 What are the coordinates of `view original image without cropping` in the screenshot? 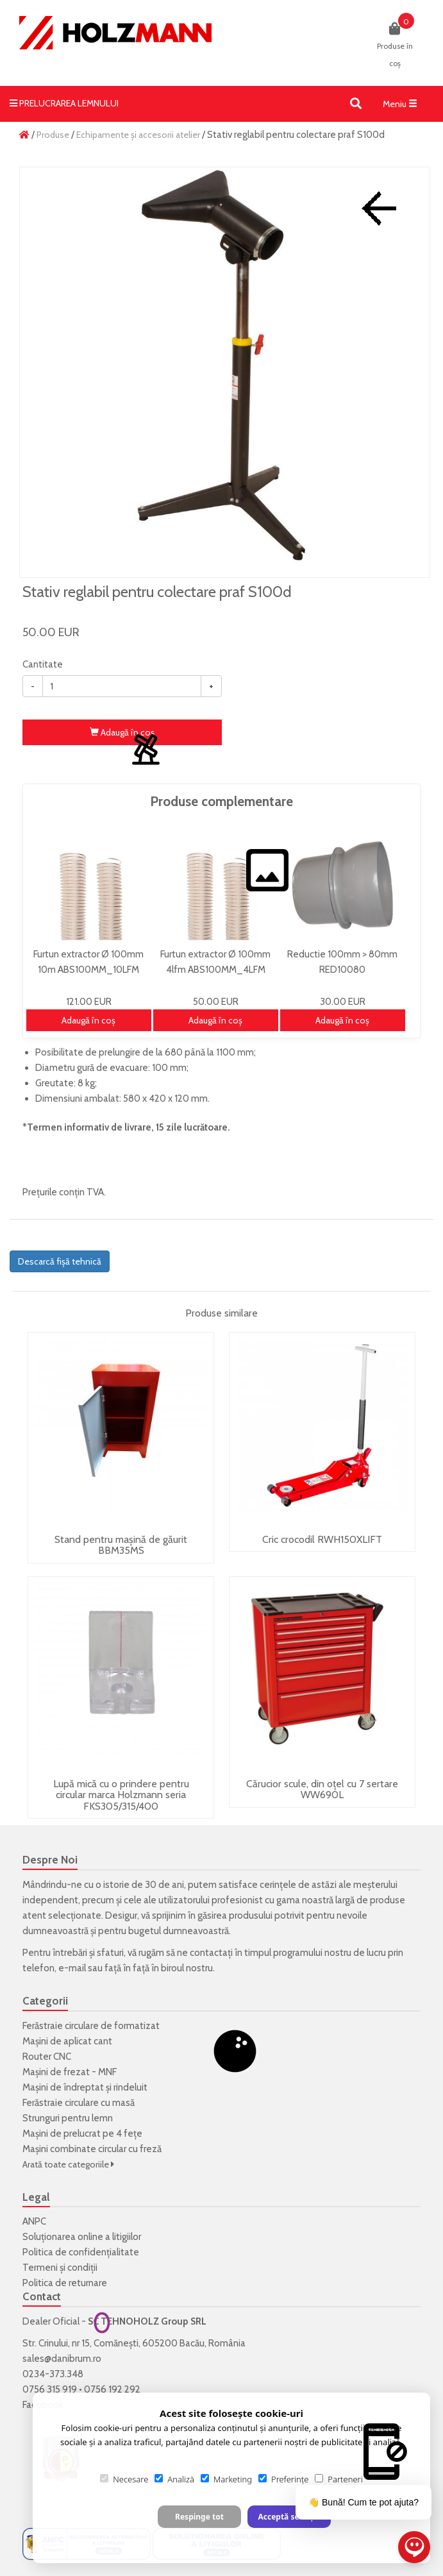 It's located at (267, 870).